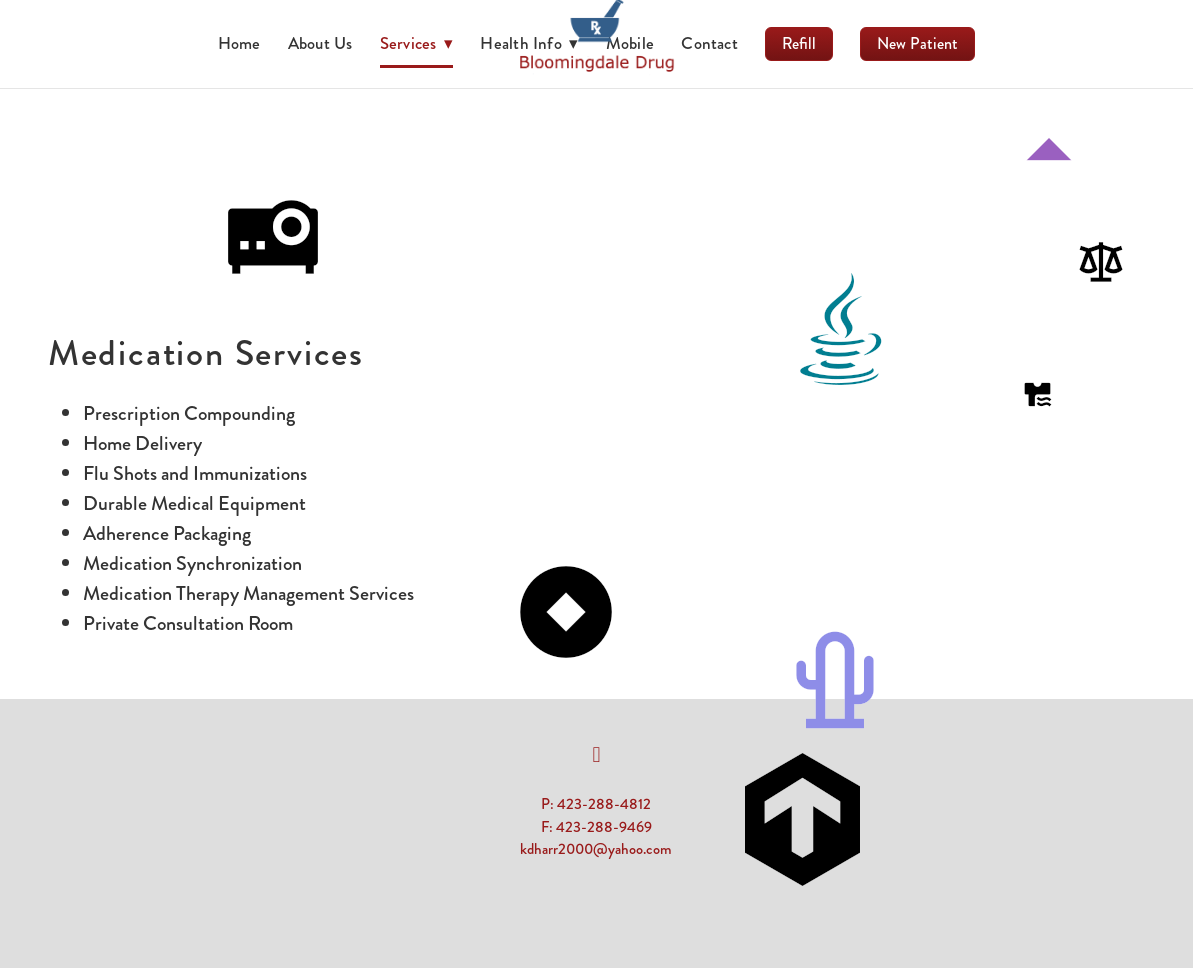 The width and height of the screenshot is (1193, 968). I want to click on expand or show more content above, so click(1049, 149).